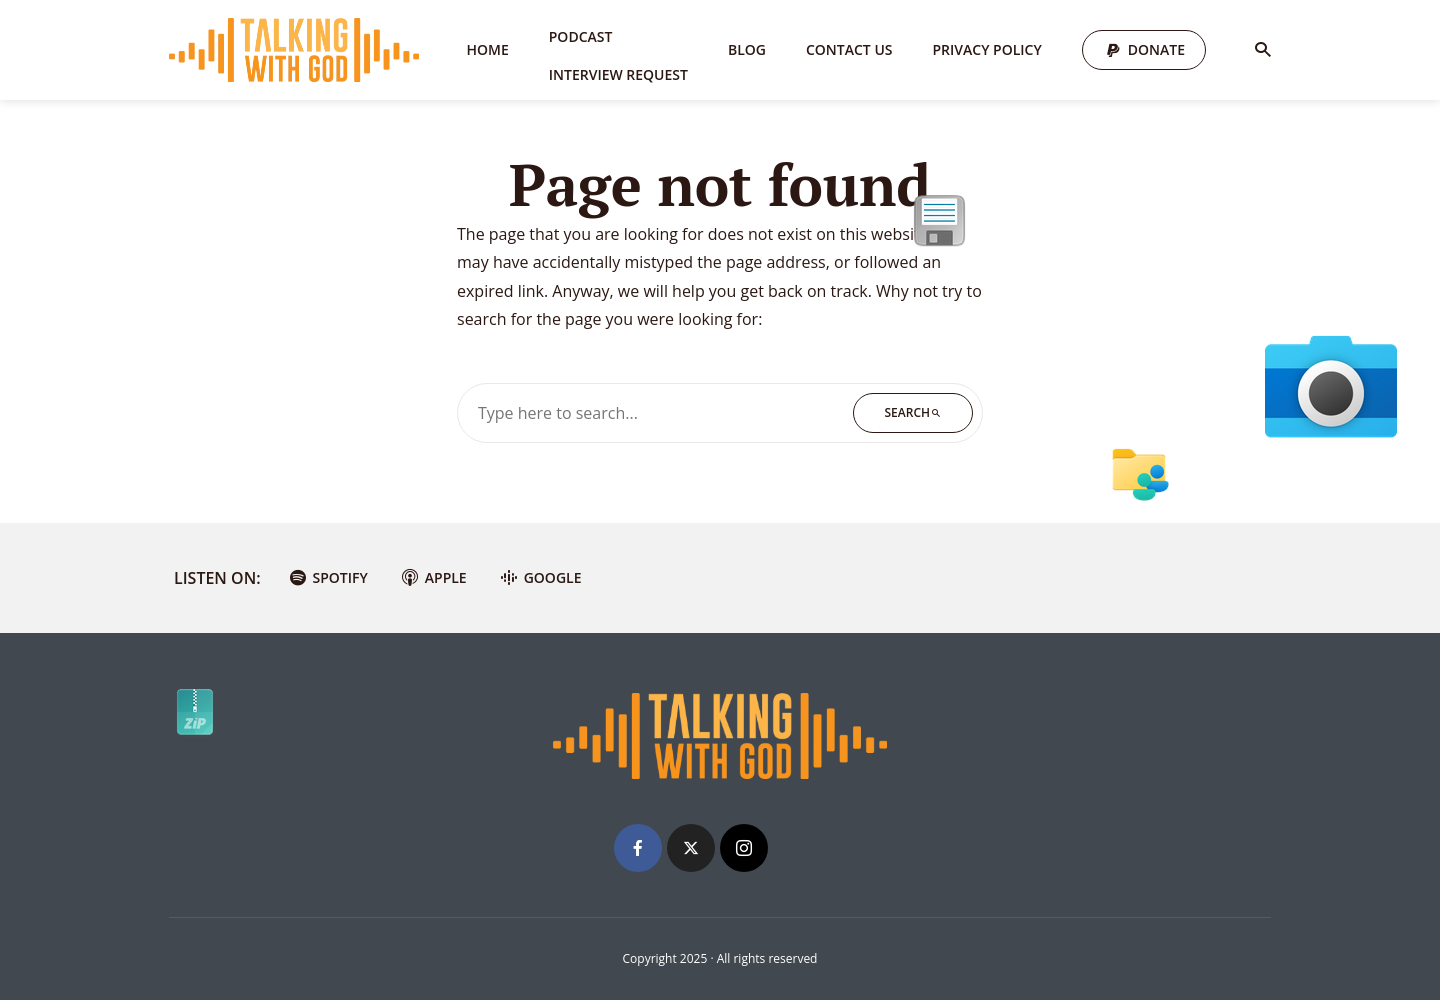 The height and width of the screenshot is (1000, 1440). I want to click on save the current file or document, so click(939, 220).